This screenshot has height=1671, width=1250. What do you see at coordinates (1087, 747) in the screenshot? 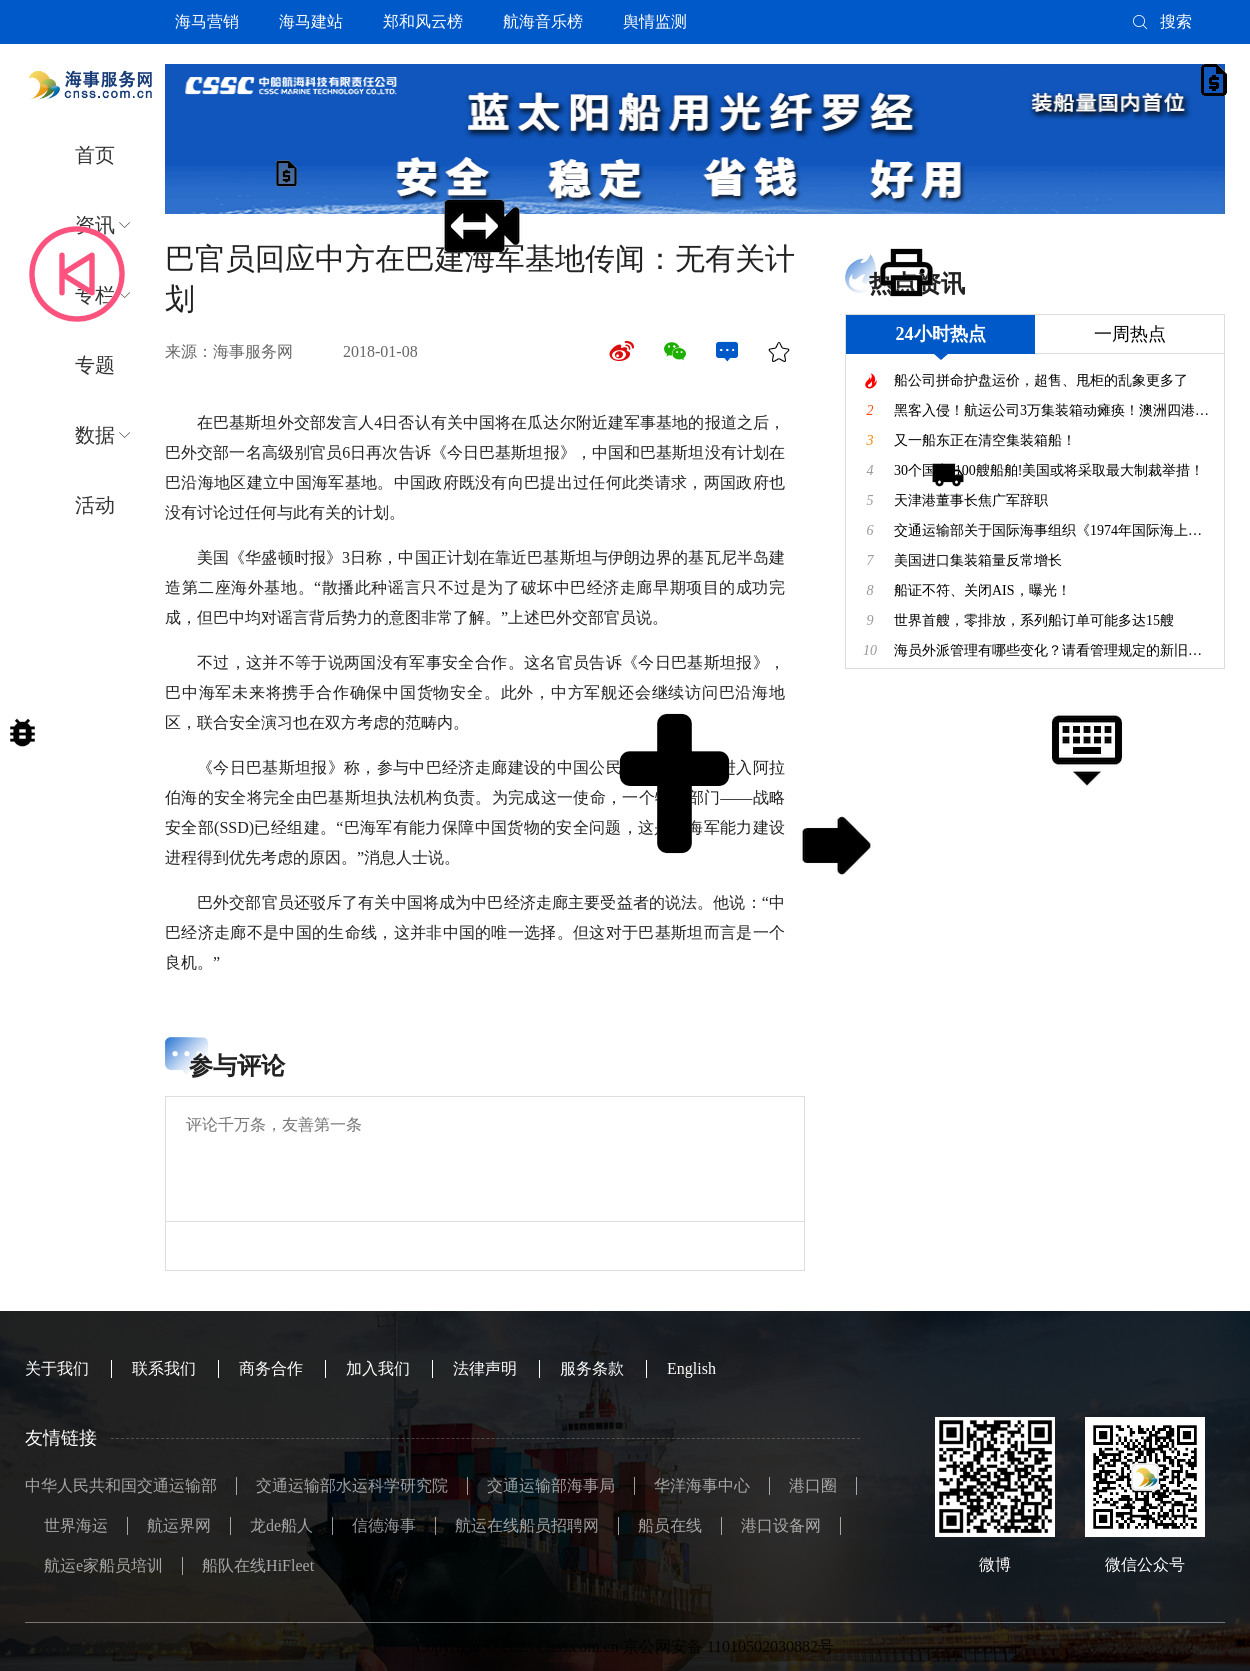
I see `hide the on-screen keyboard` at bounding box center [1087, 747].